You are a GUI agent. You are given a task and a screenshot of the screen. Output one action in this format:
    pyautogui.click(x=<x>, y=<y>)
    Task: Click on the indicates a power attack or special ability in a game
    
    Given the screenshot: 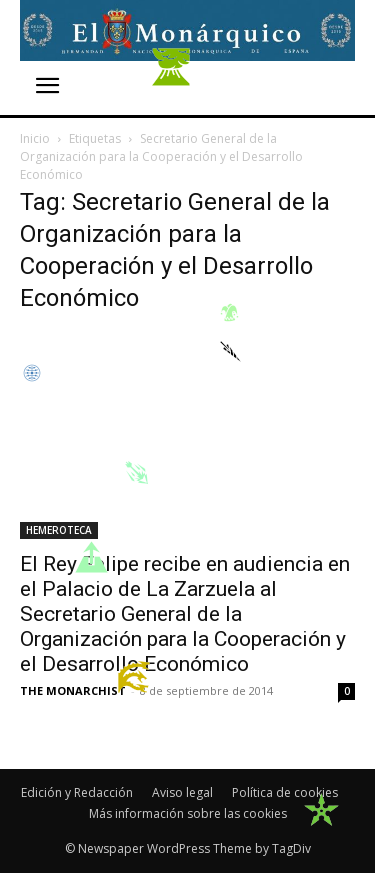 What is the action you would take?
    pyautogui.click(x=136, y=472)
    